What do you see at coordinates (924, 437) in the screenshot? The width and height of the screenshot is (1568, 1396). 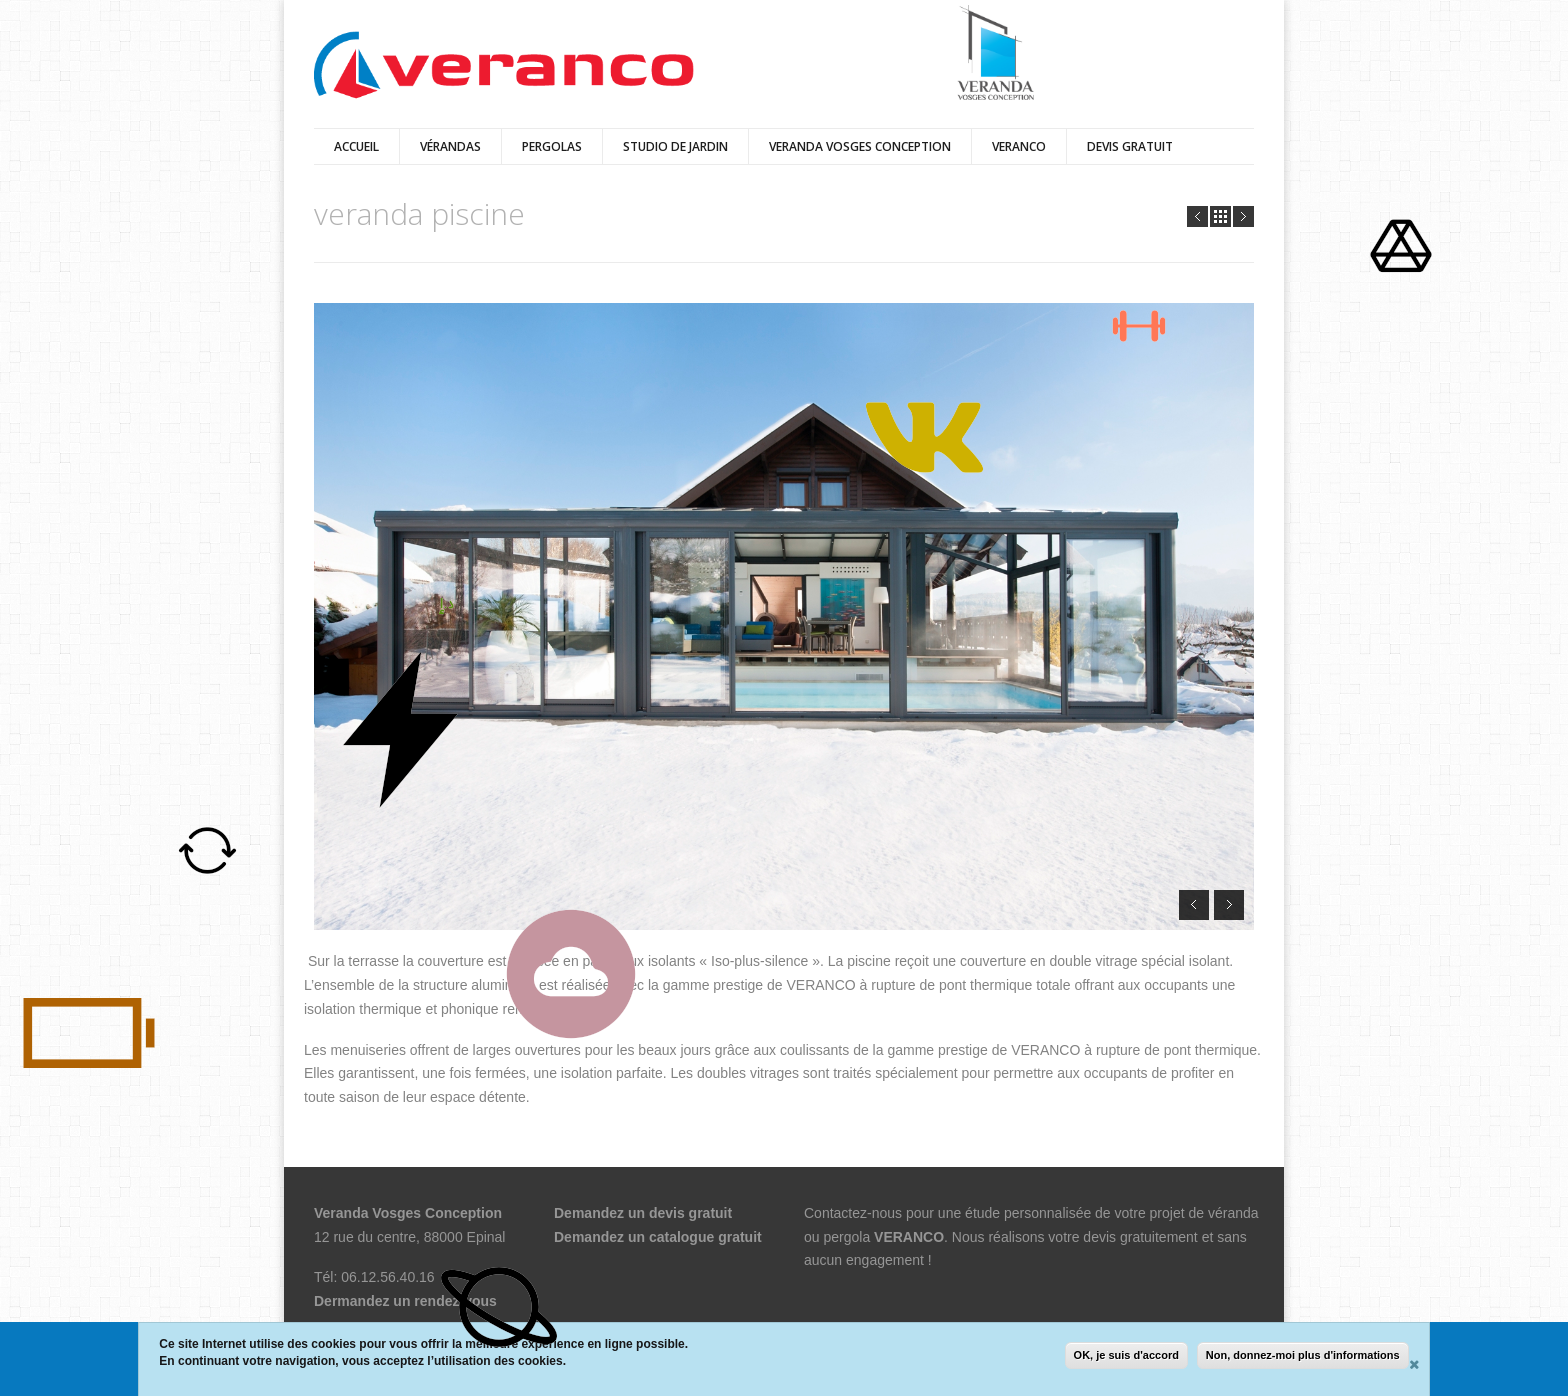 I see `open VK social network` at bounding box center [924, 437].